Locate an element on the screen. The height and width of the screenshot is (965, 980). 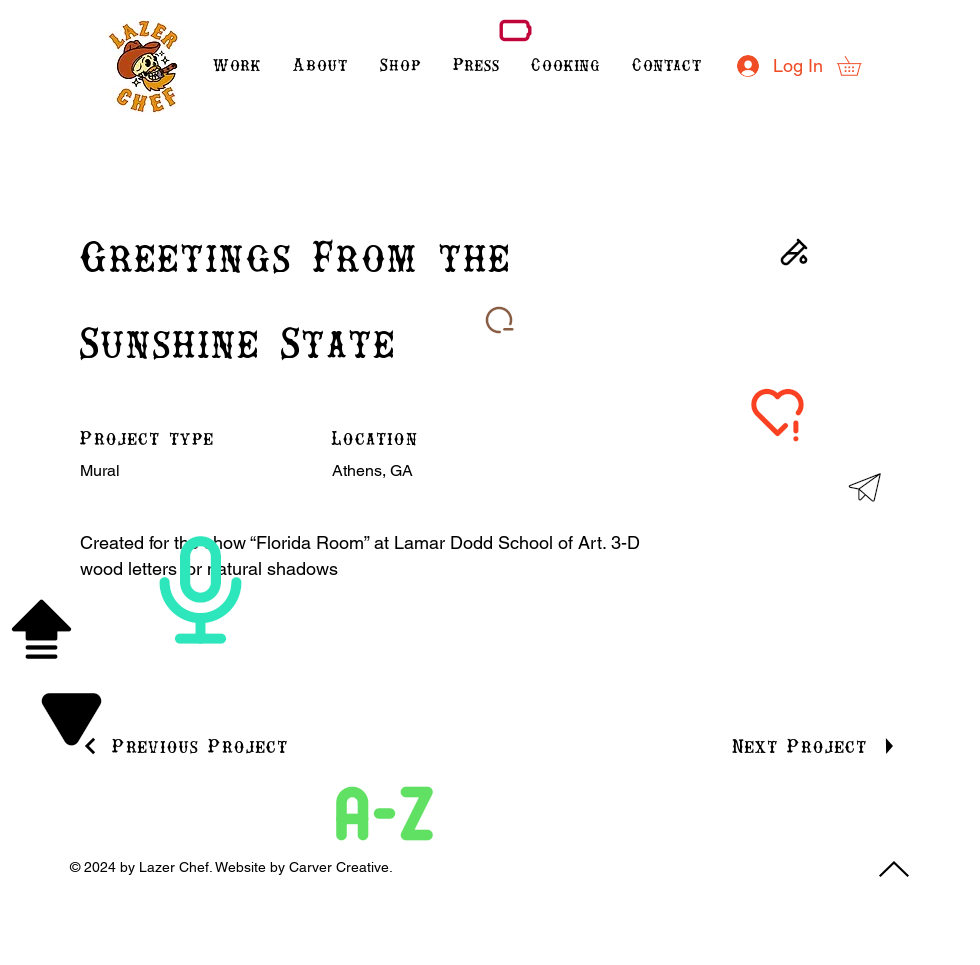
upload file or content is located at coordinates (41, 631).